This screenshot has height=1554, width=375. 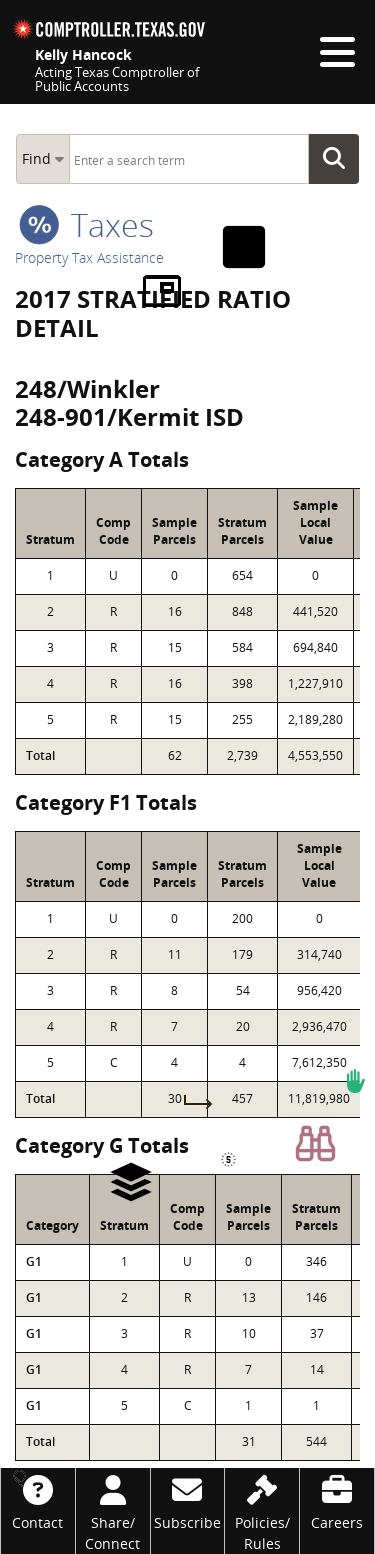 I want to click on indicates a celebration or special event, so click(x=19, y=1478).